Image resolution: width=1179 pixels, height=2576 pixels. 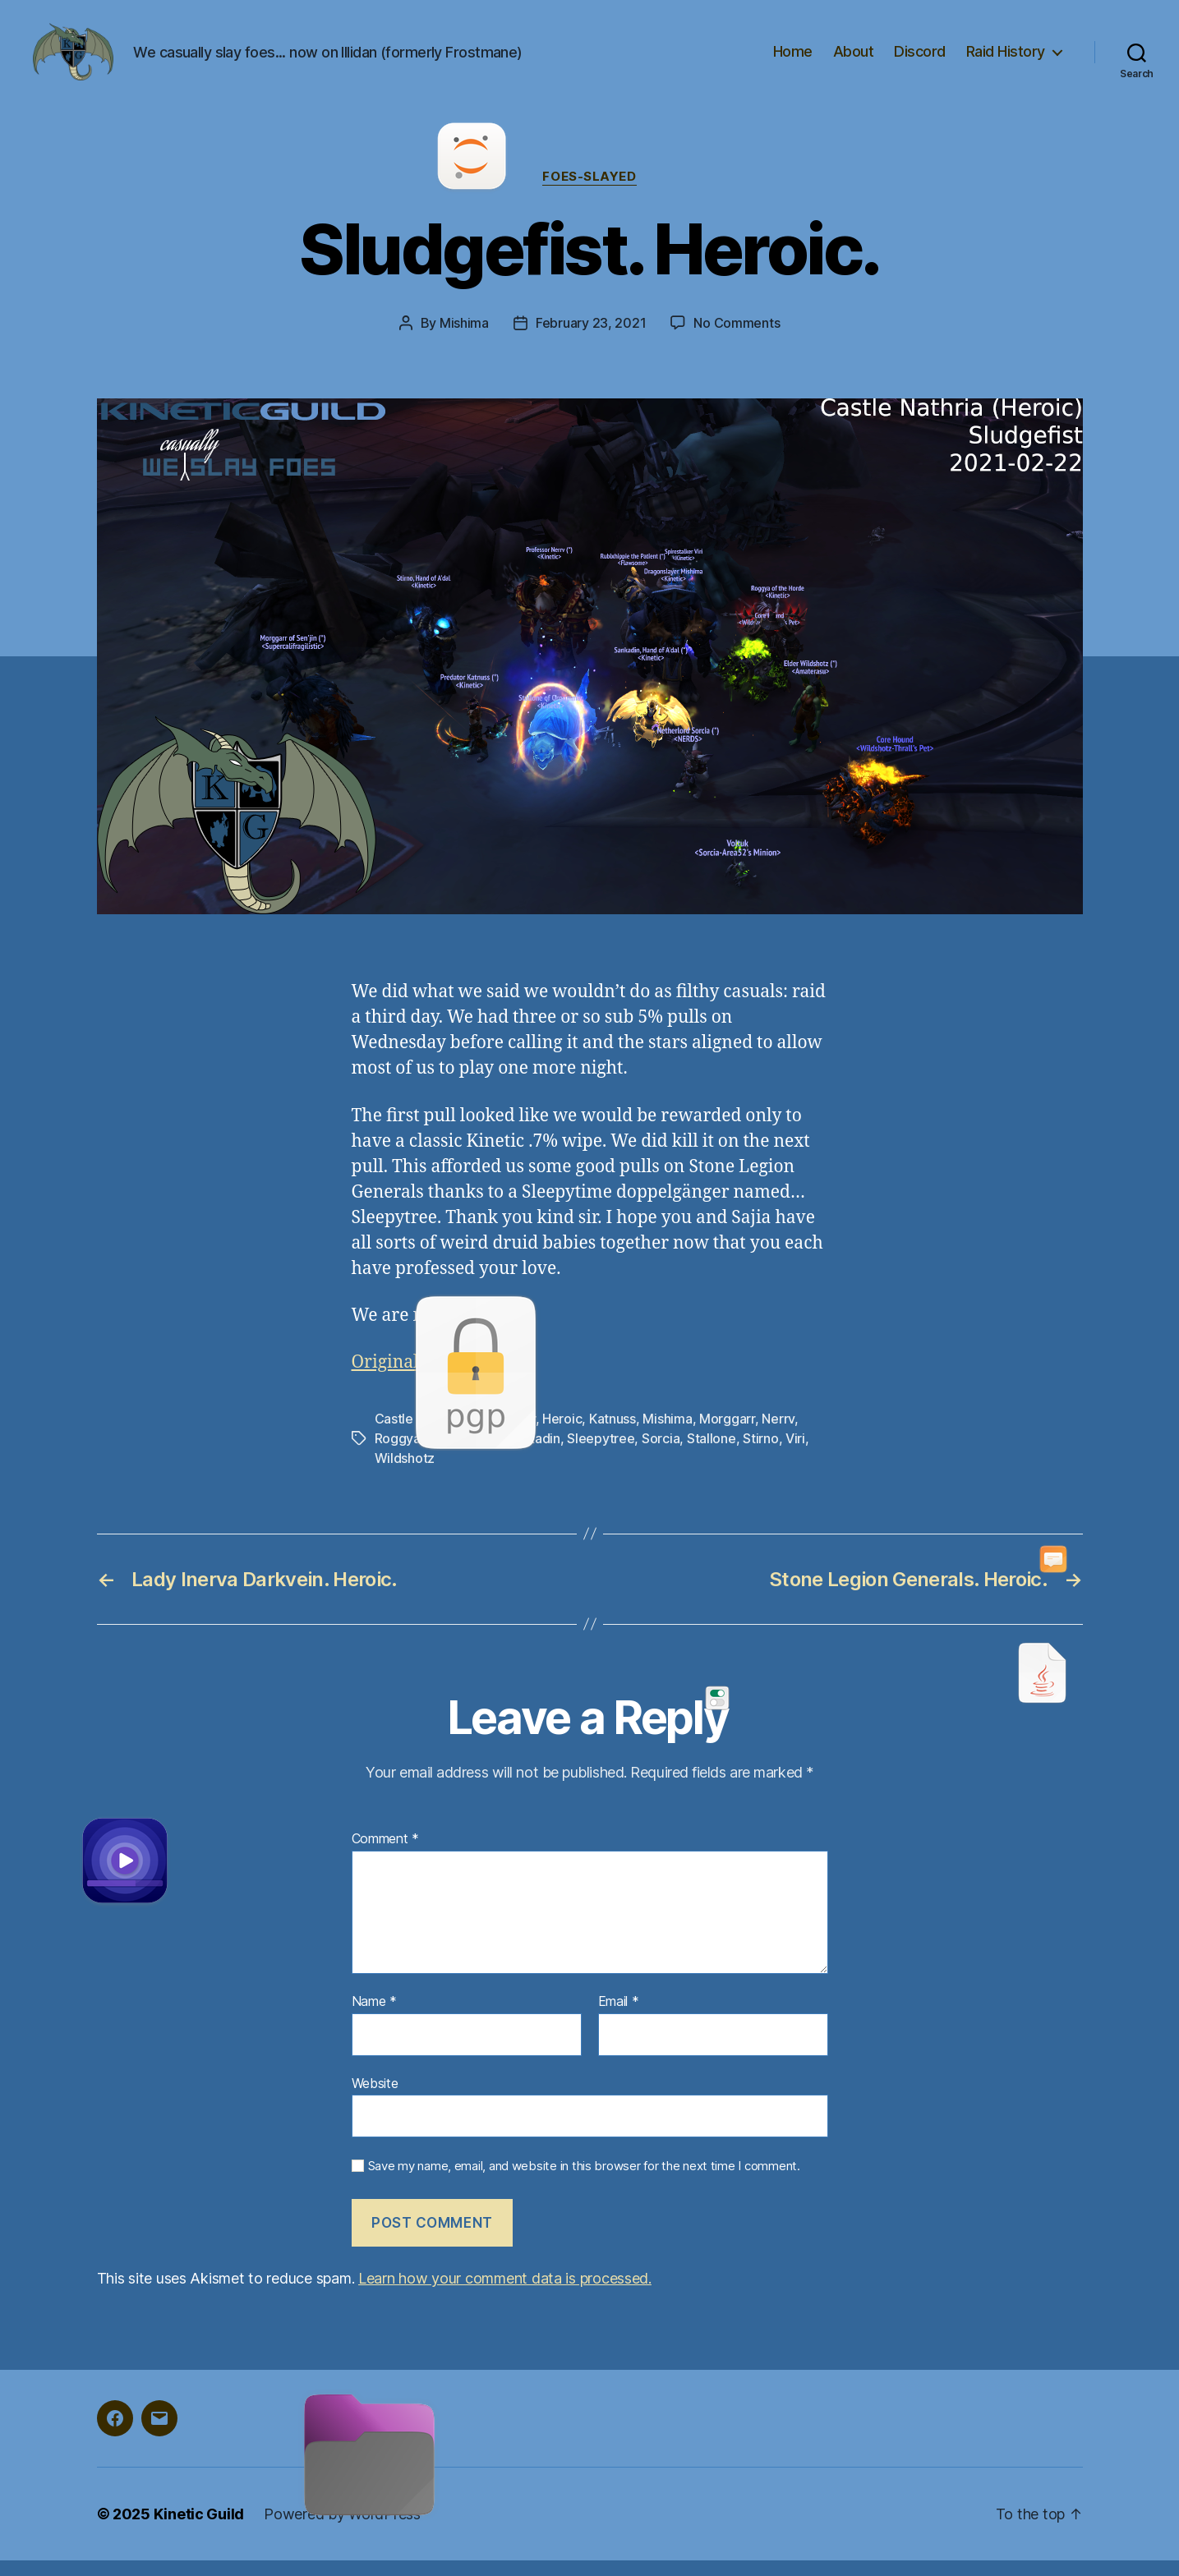 I want to click on open gnome tweaks to customize desktop settings, so click(x=717, y=1698).